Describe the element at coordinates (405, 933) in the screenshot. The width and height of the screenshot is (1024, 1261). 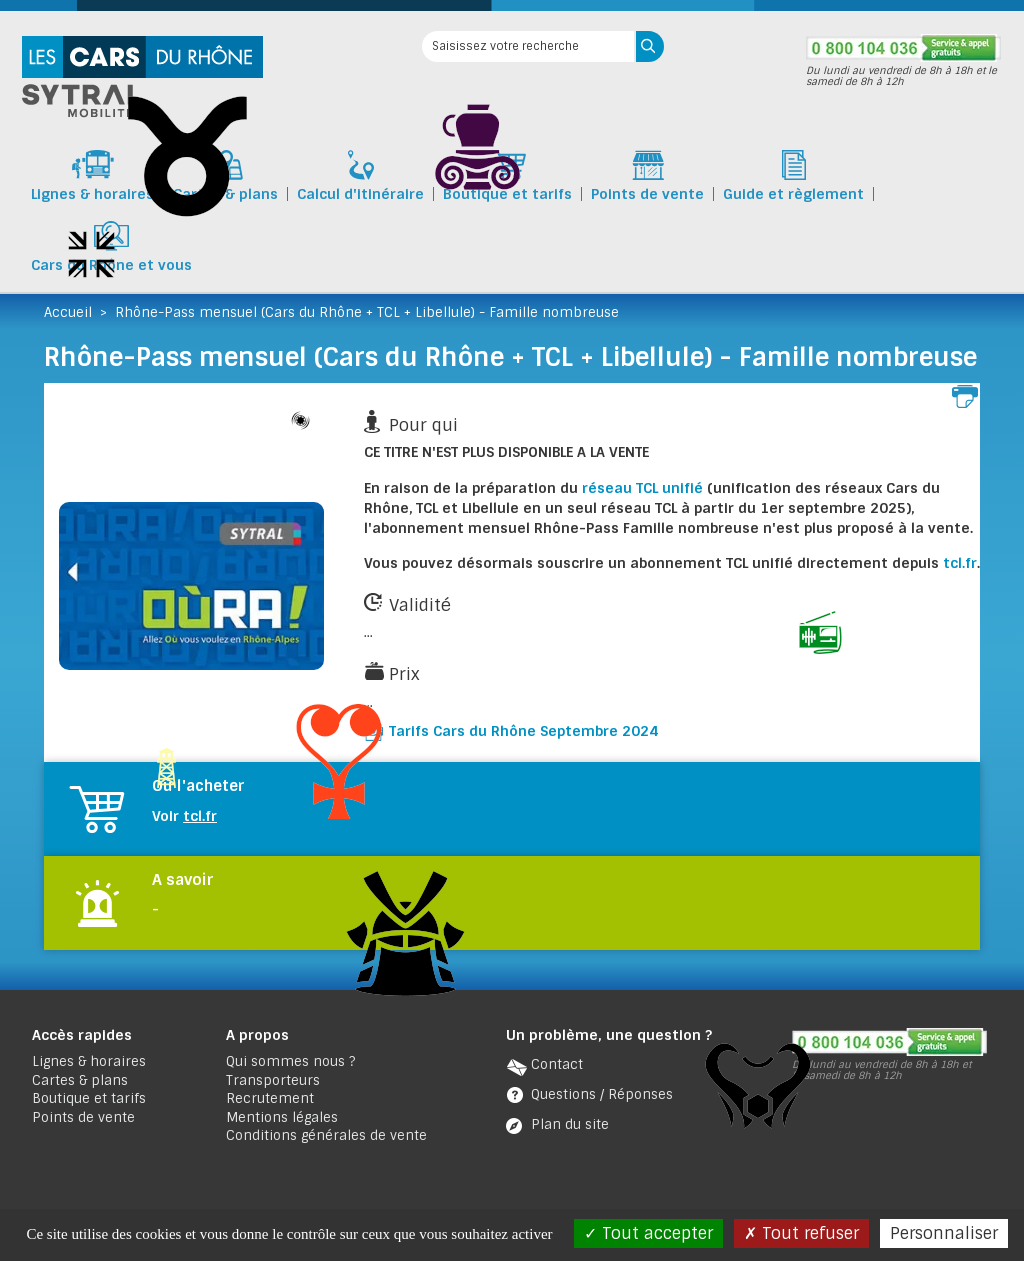
I see `select samurai or warrior character class` at that location.